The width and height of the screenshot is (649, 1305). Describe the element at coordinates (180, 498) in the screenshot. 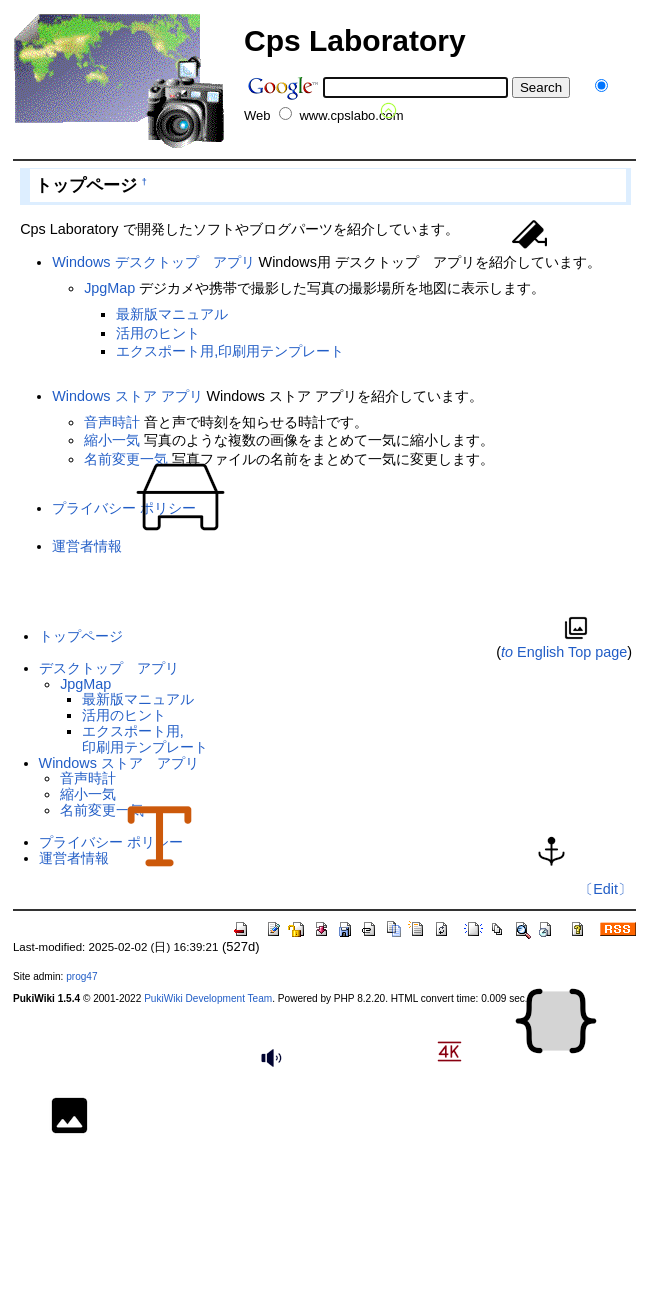

I see `access vehicle or car-related features` at that location.